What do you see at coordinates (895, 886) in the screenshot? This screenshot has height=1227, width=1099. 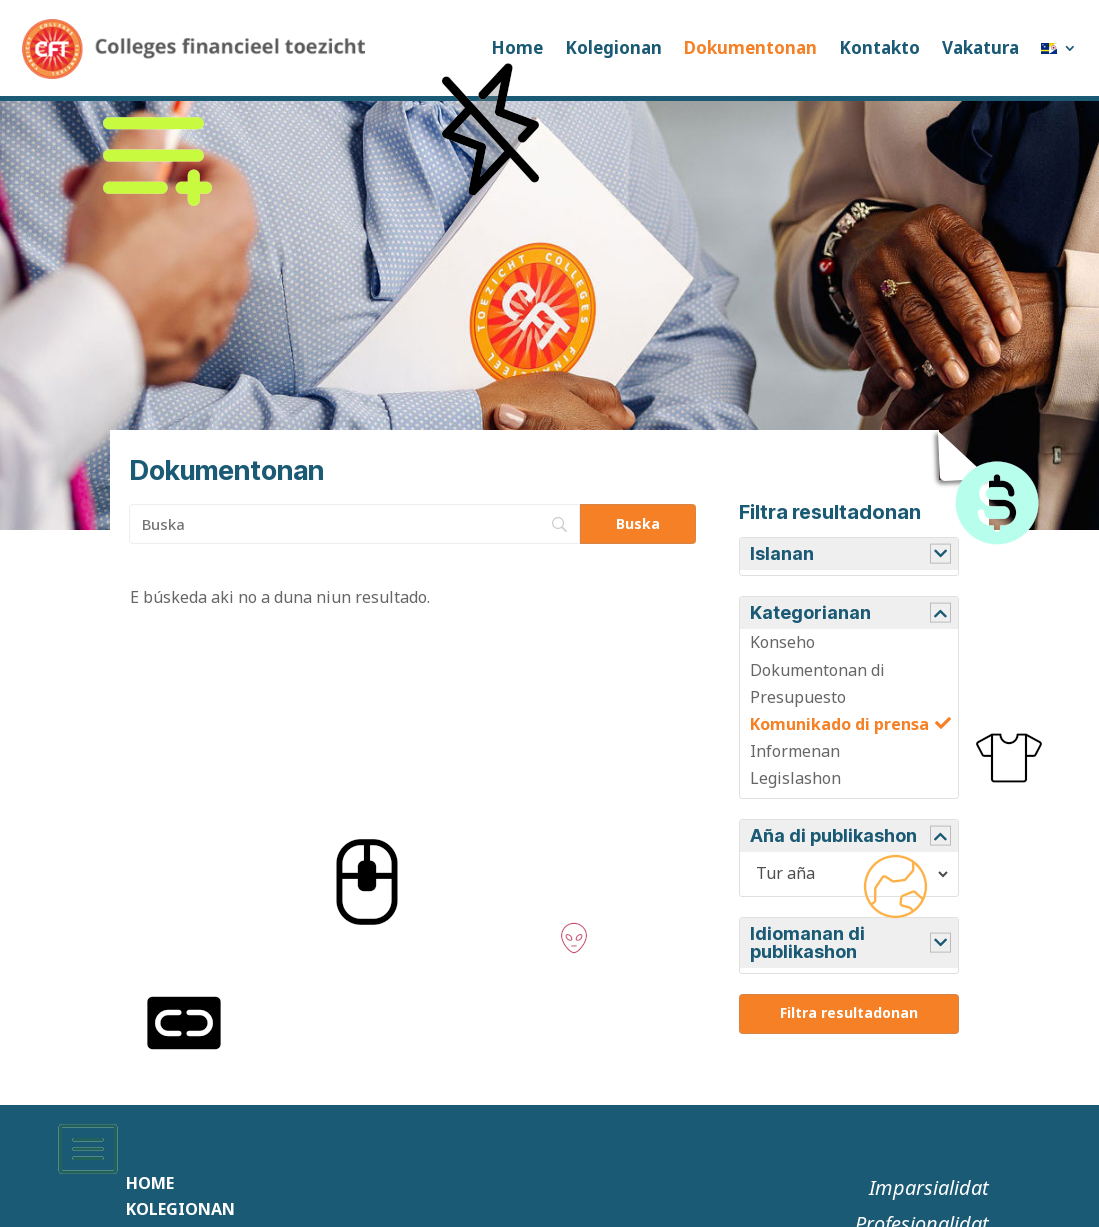 I see `switch to international or global settings` at bounding box center [895, 886].